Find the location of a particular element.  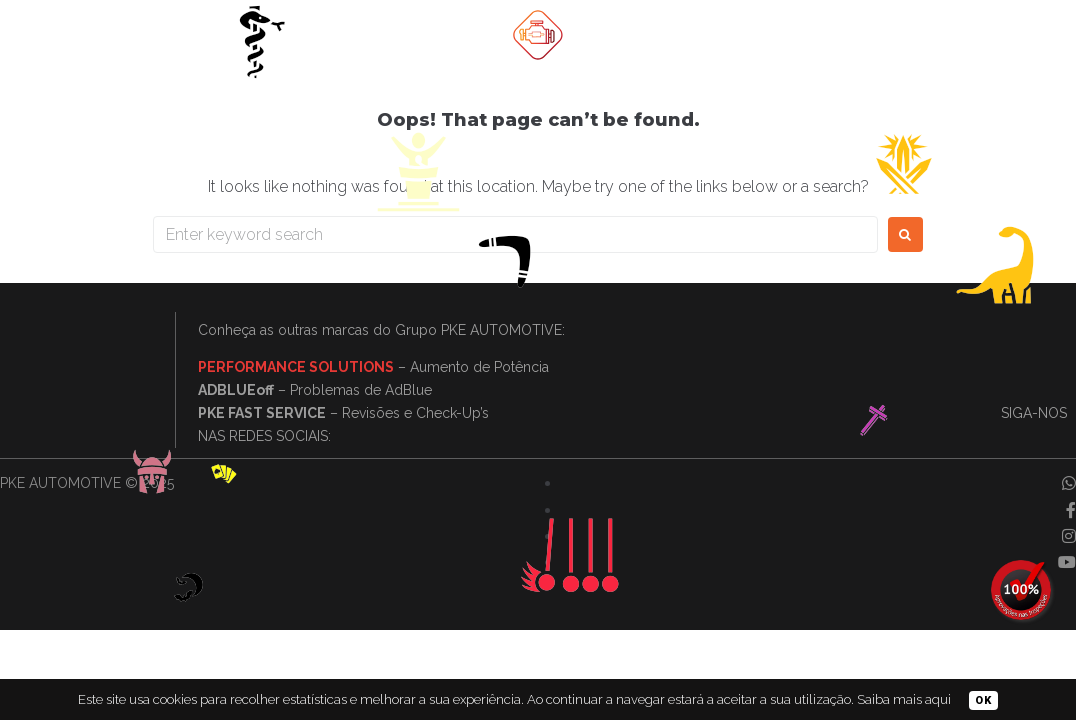

access public speaking or presentation mode is located at coordinates (418, 170).